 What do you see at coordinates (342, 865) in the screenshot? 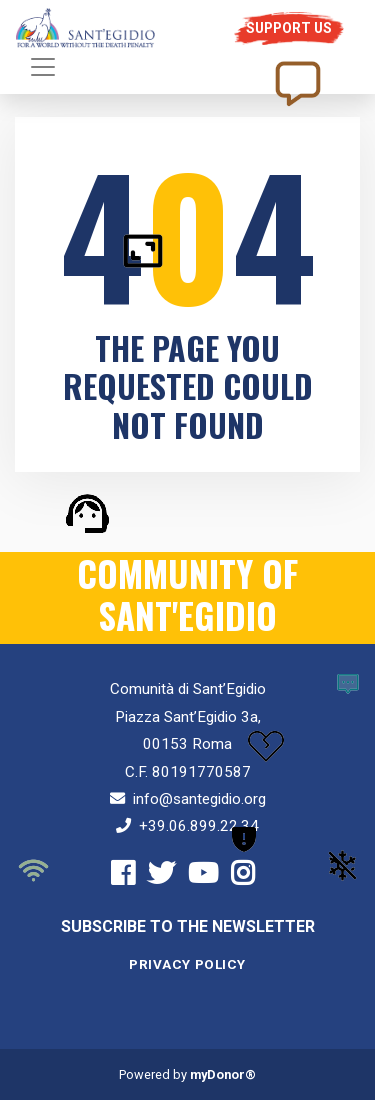
I see `disable cooling or air conditioning mode` at bounding box center [342, 865].